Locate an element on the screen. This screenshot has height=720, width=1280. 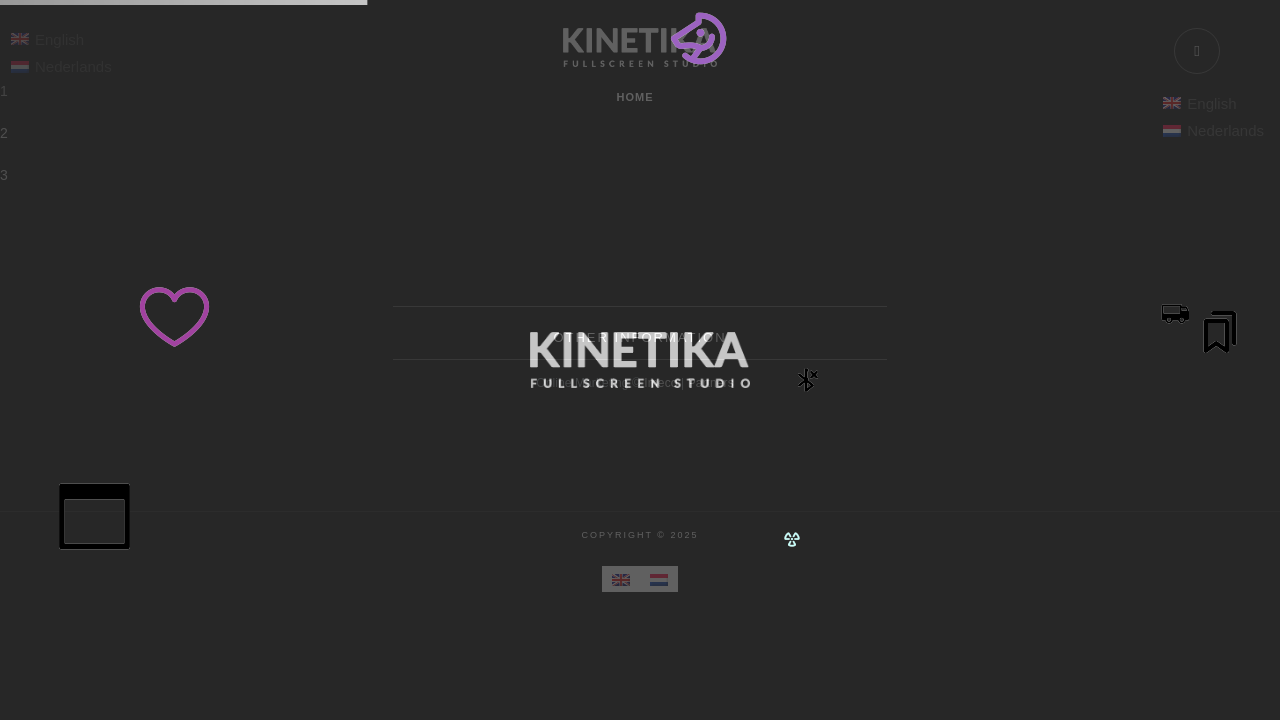
view your saved bookmarks is located at coordinates (1220, 332).